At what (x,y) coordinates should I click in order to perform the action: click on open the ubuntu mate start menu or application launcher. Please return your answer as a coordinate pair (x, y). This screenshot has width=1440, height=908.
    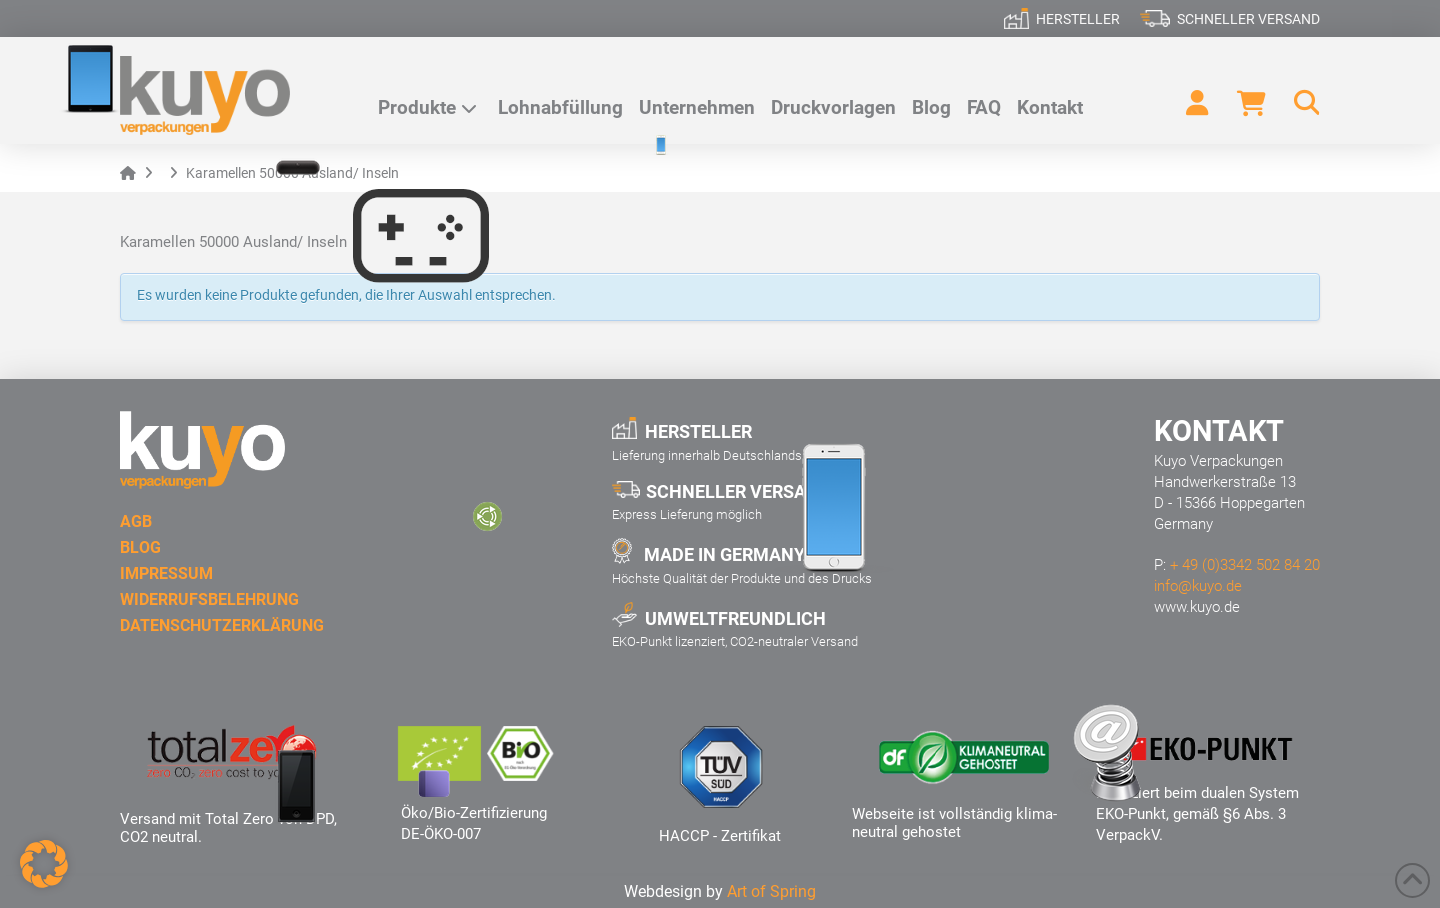
    Looking at the image, I should click on (487, 516).